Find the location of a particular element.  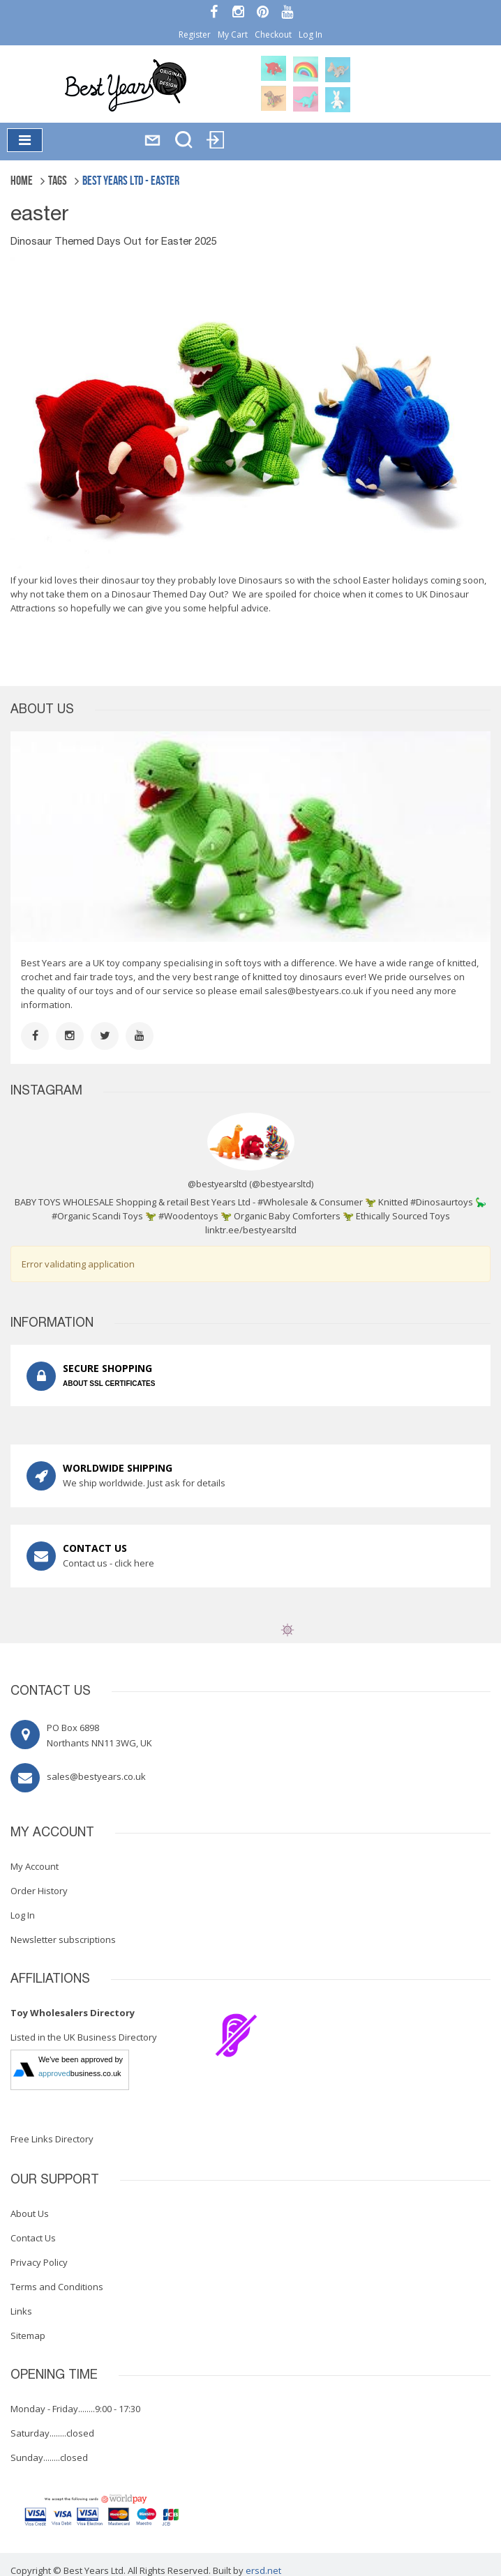

navigate to sailing or nautical settings is located at coordinates (287, 1630).